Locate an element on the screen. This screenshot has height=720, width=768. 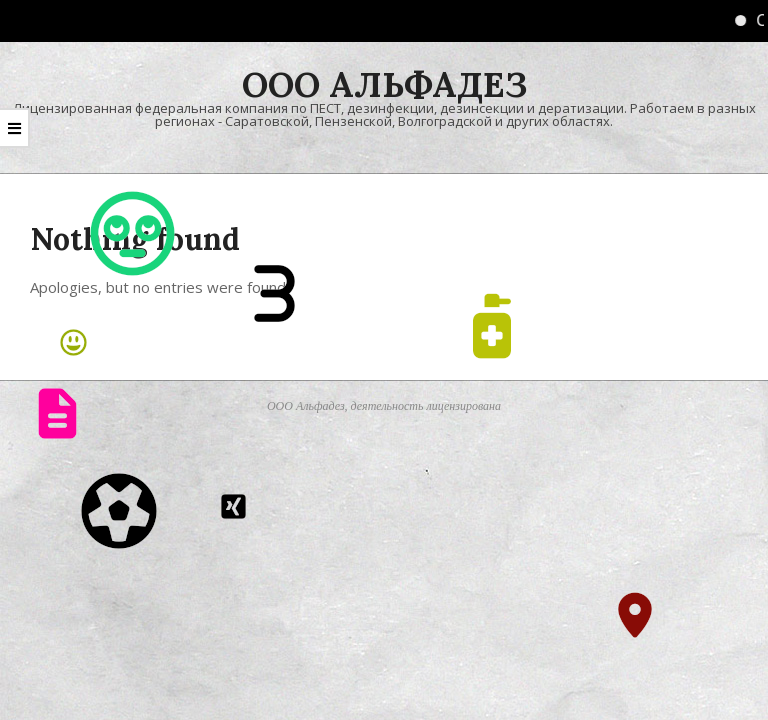
insert a grinning emoji into your message is located at coordinates (73, 342).